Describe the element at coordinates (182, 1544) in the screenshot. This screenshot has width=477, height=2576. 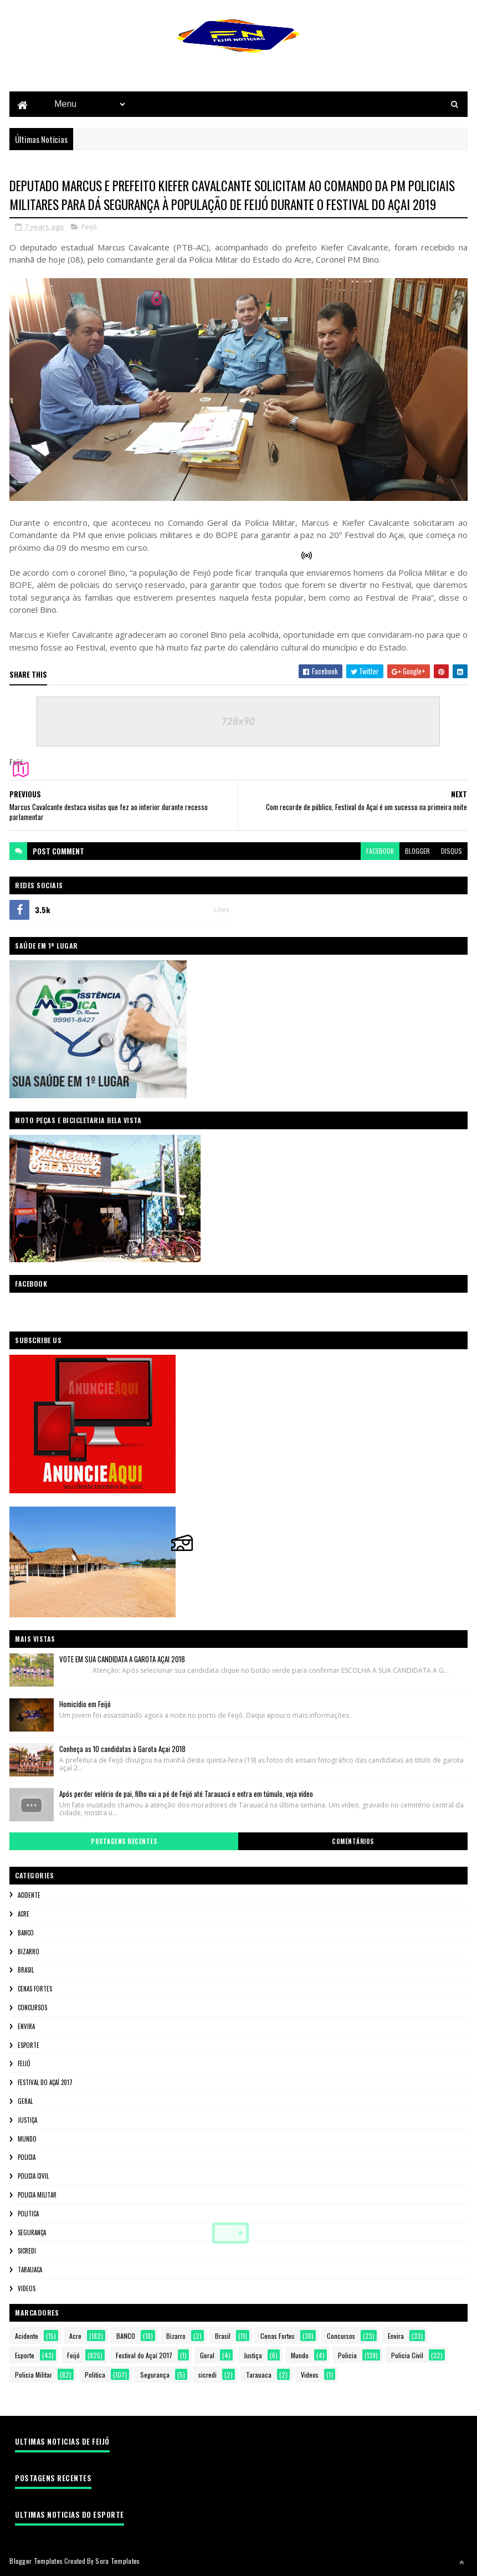
I see `cheese or dairy product category` at that location.